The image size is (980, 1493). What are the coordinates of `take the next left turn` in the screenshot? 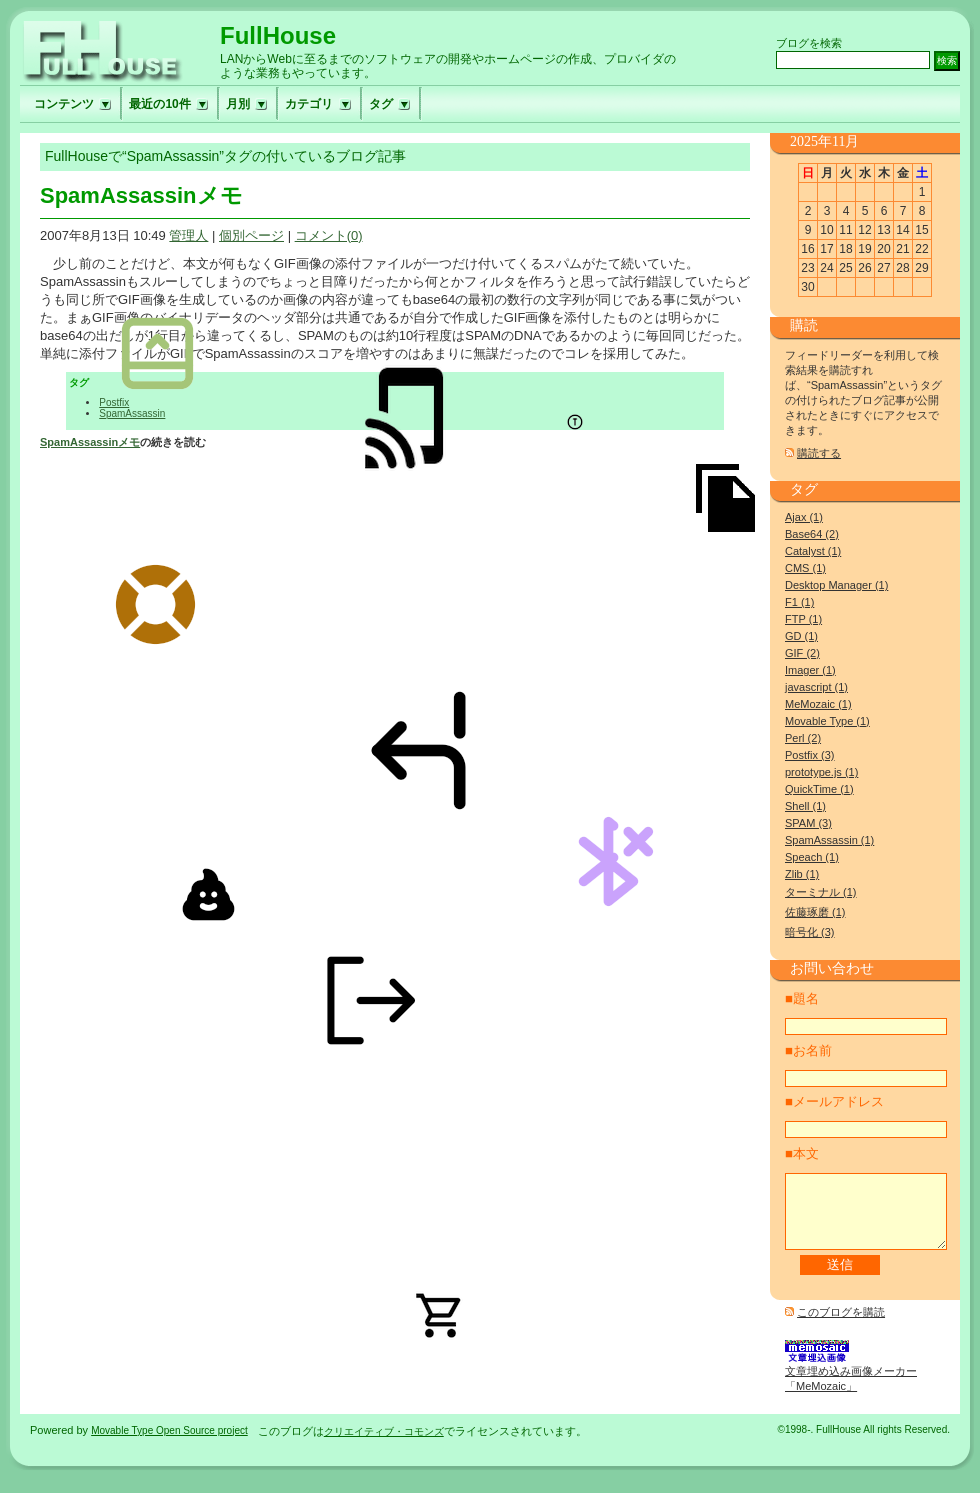 It's located at (424, 750).